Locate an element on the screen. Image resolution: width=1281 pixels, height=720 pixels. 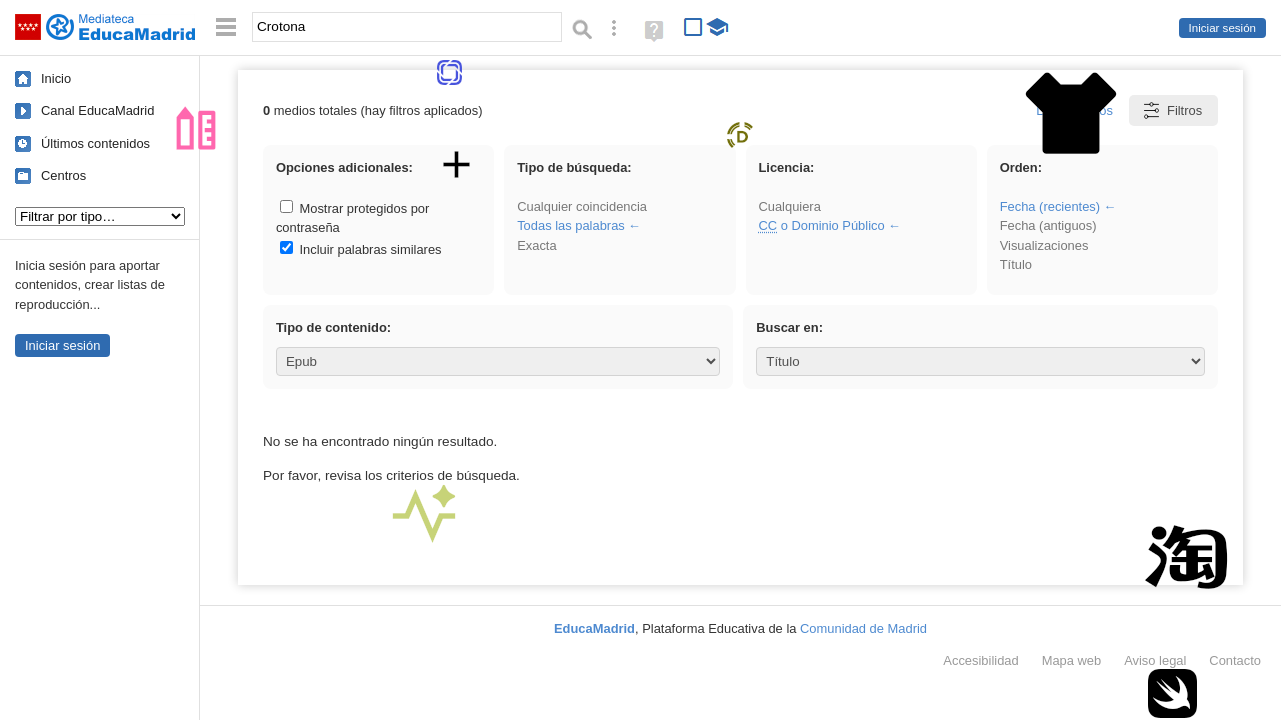
open the Taobao app is located at coordinates (1186, 557).